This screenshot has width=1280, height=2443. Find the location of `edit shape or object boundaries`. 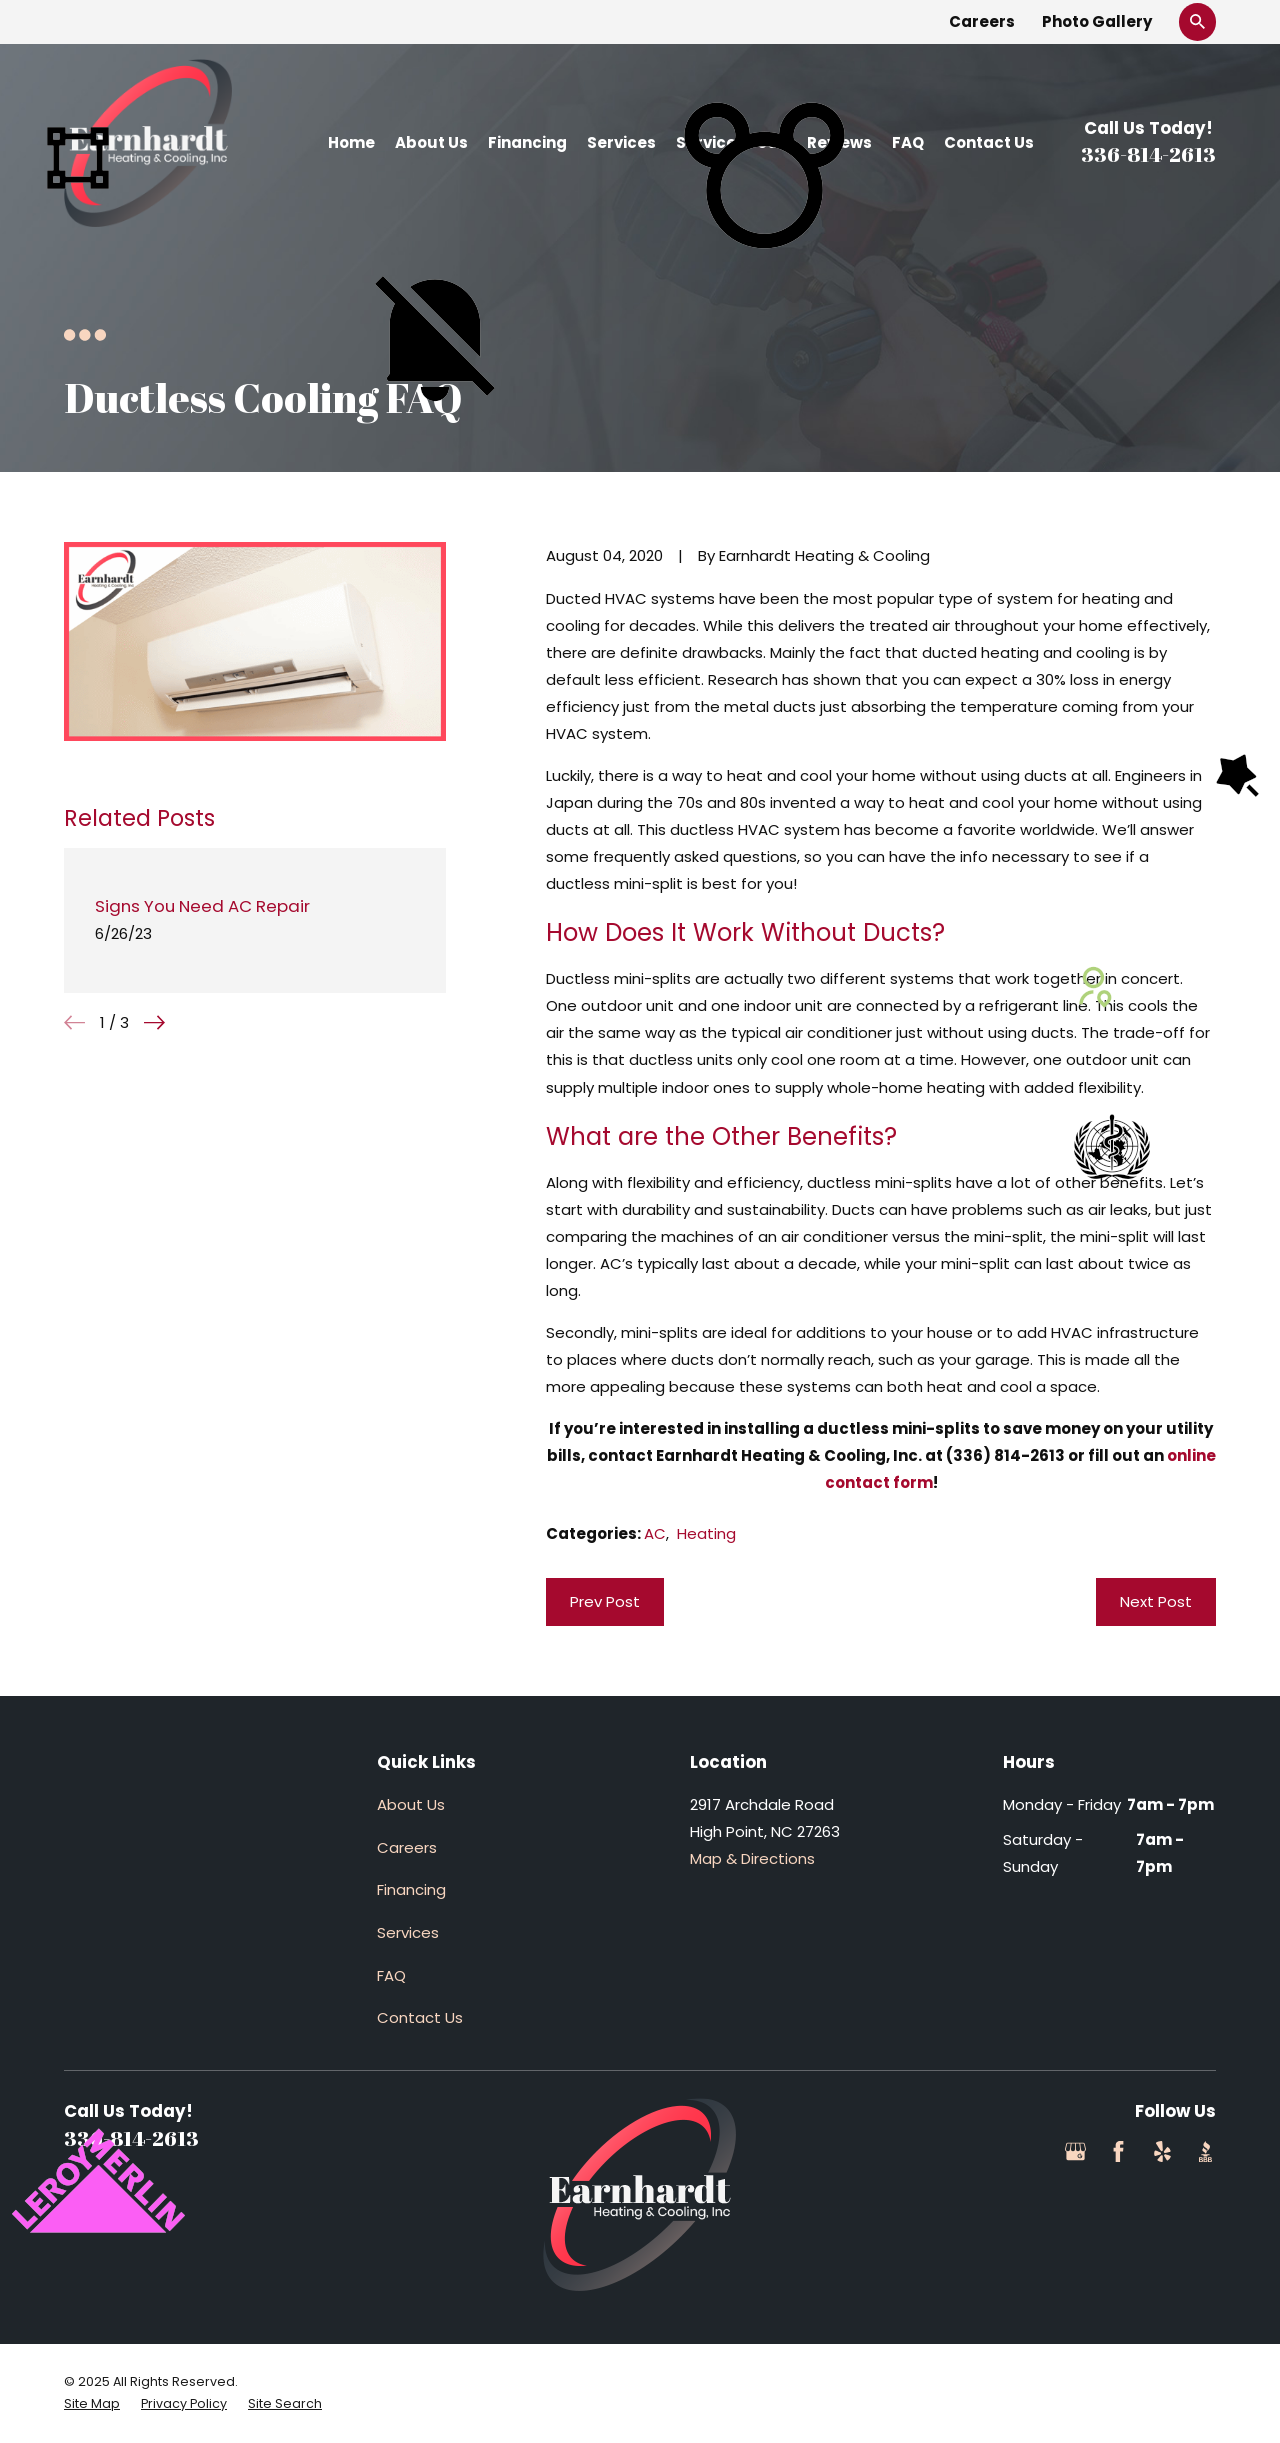

edit shape or object boundaries is located at coordinates (78, 158).